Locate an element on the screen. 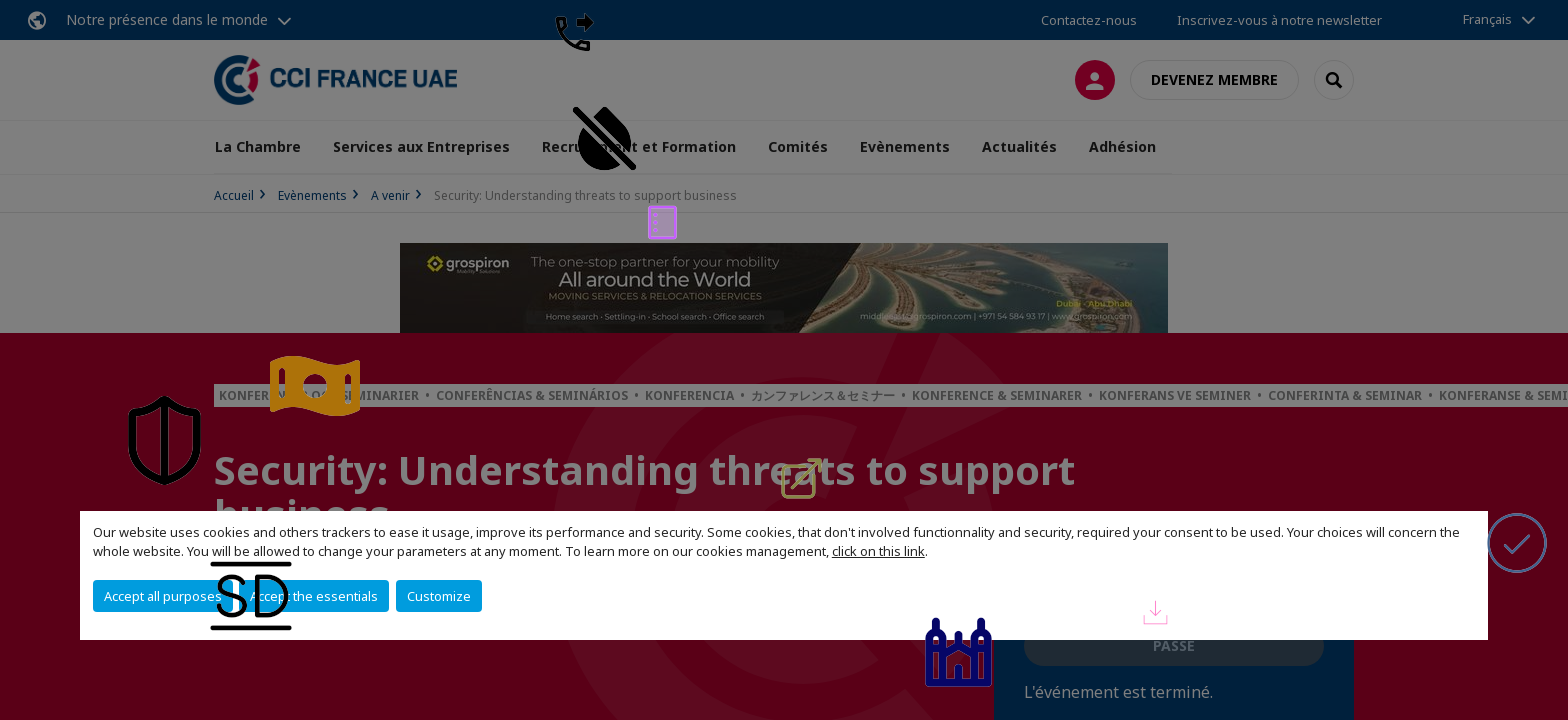 Image resolution: width=1568 pixels, height=720 pixels. open link in a new tab or window is located at coordinates (801, 478).